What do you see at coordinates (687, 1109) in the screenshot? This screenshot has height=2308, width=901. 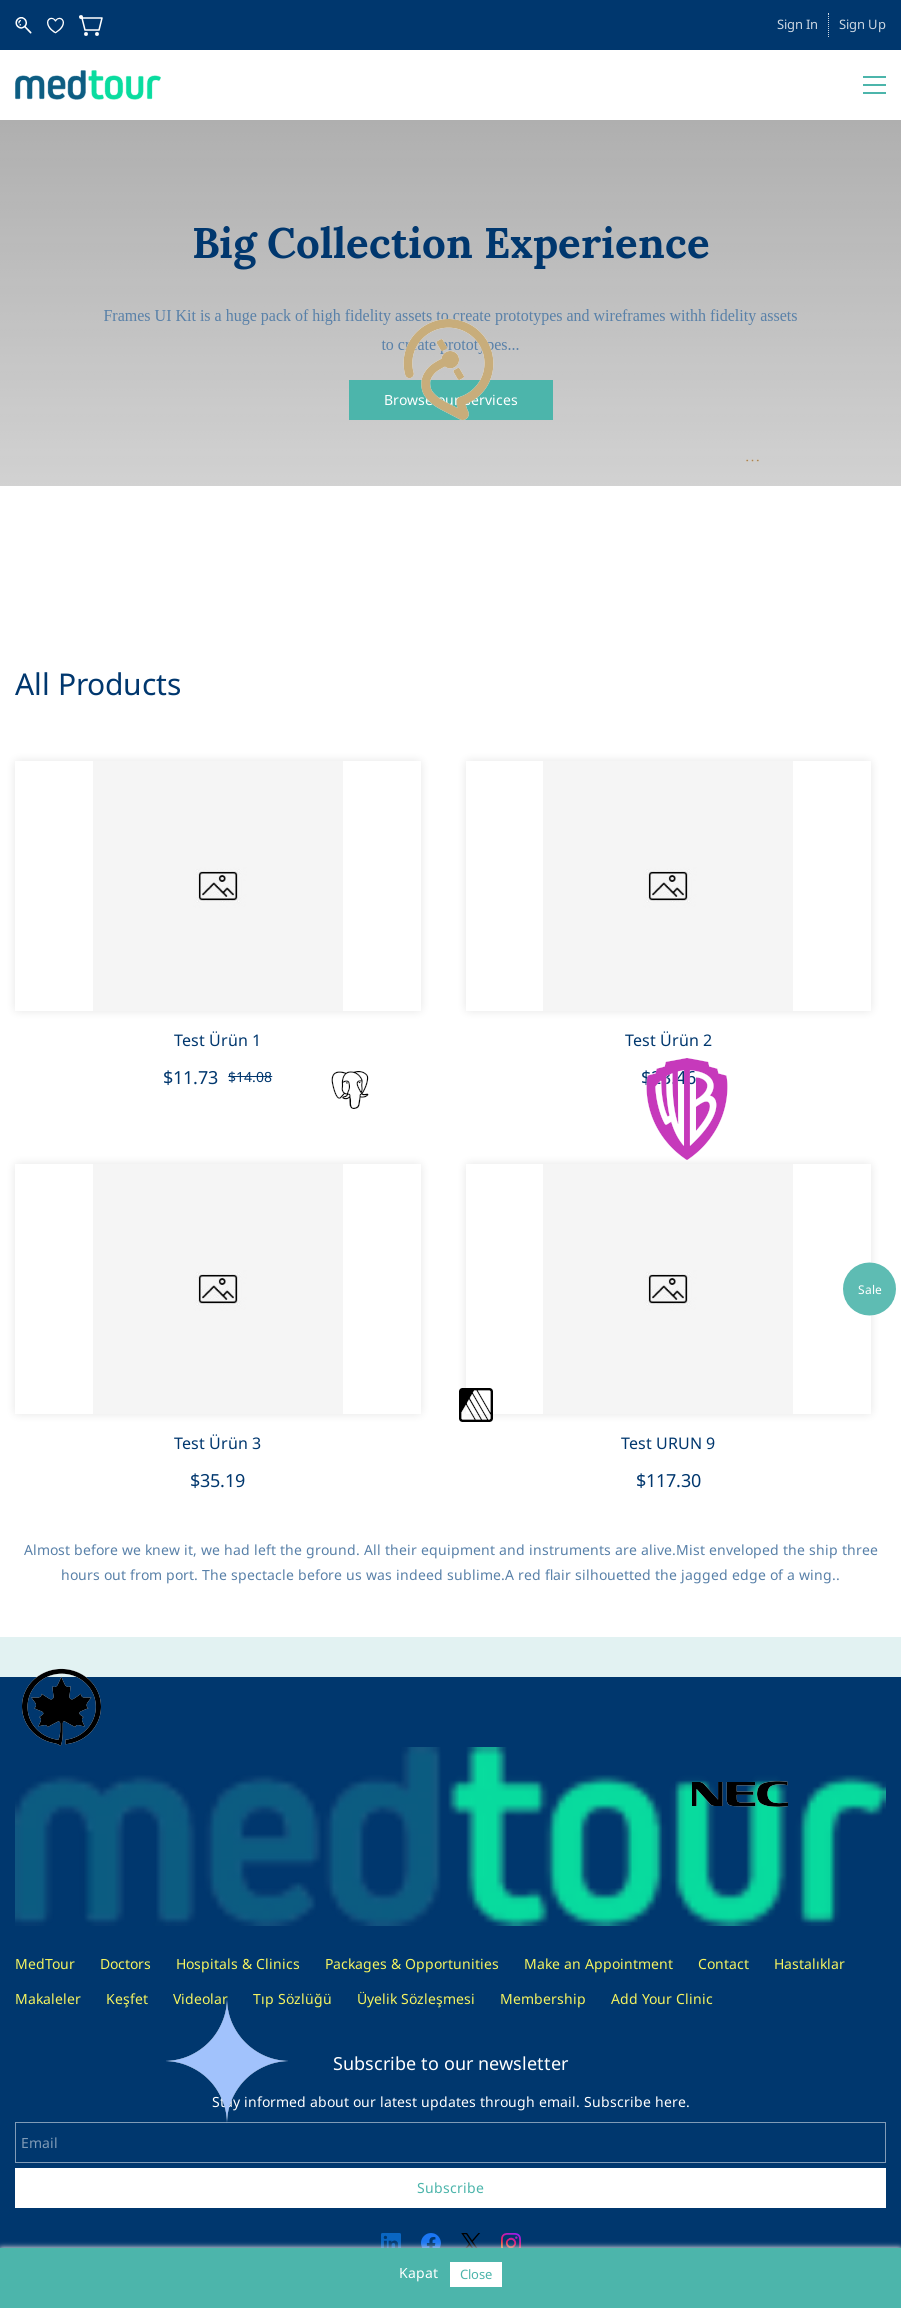 I see `warner bros. official logo` at bounding box center [687, 1109].